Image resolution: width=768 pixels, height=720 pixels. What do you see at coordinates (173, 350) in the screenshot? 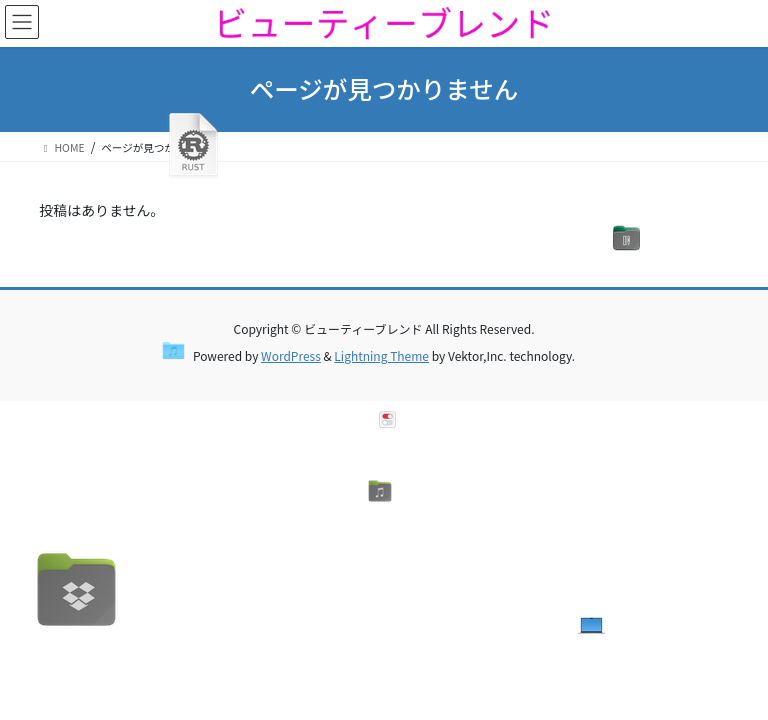
I see `open your music folder` at bounding box center [173, 350].